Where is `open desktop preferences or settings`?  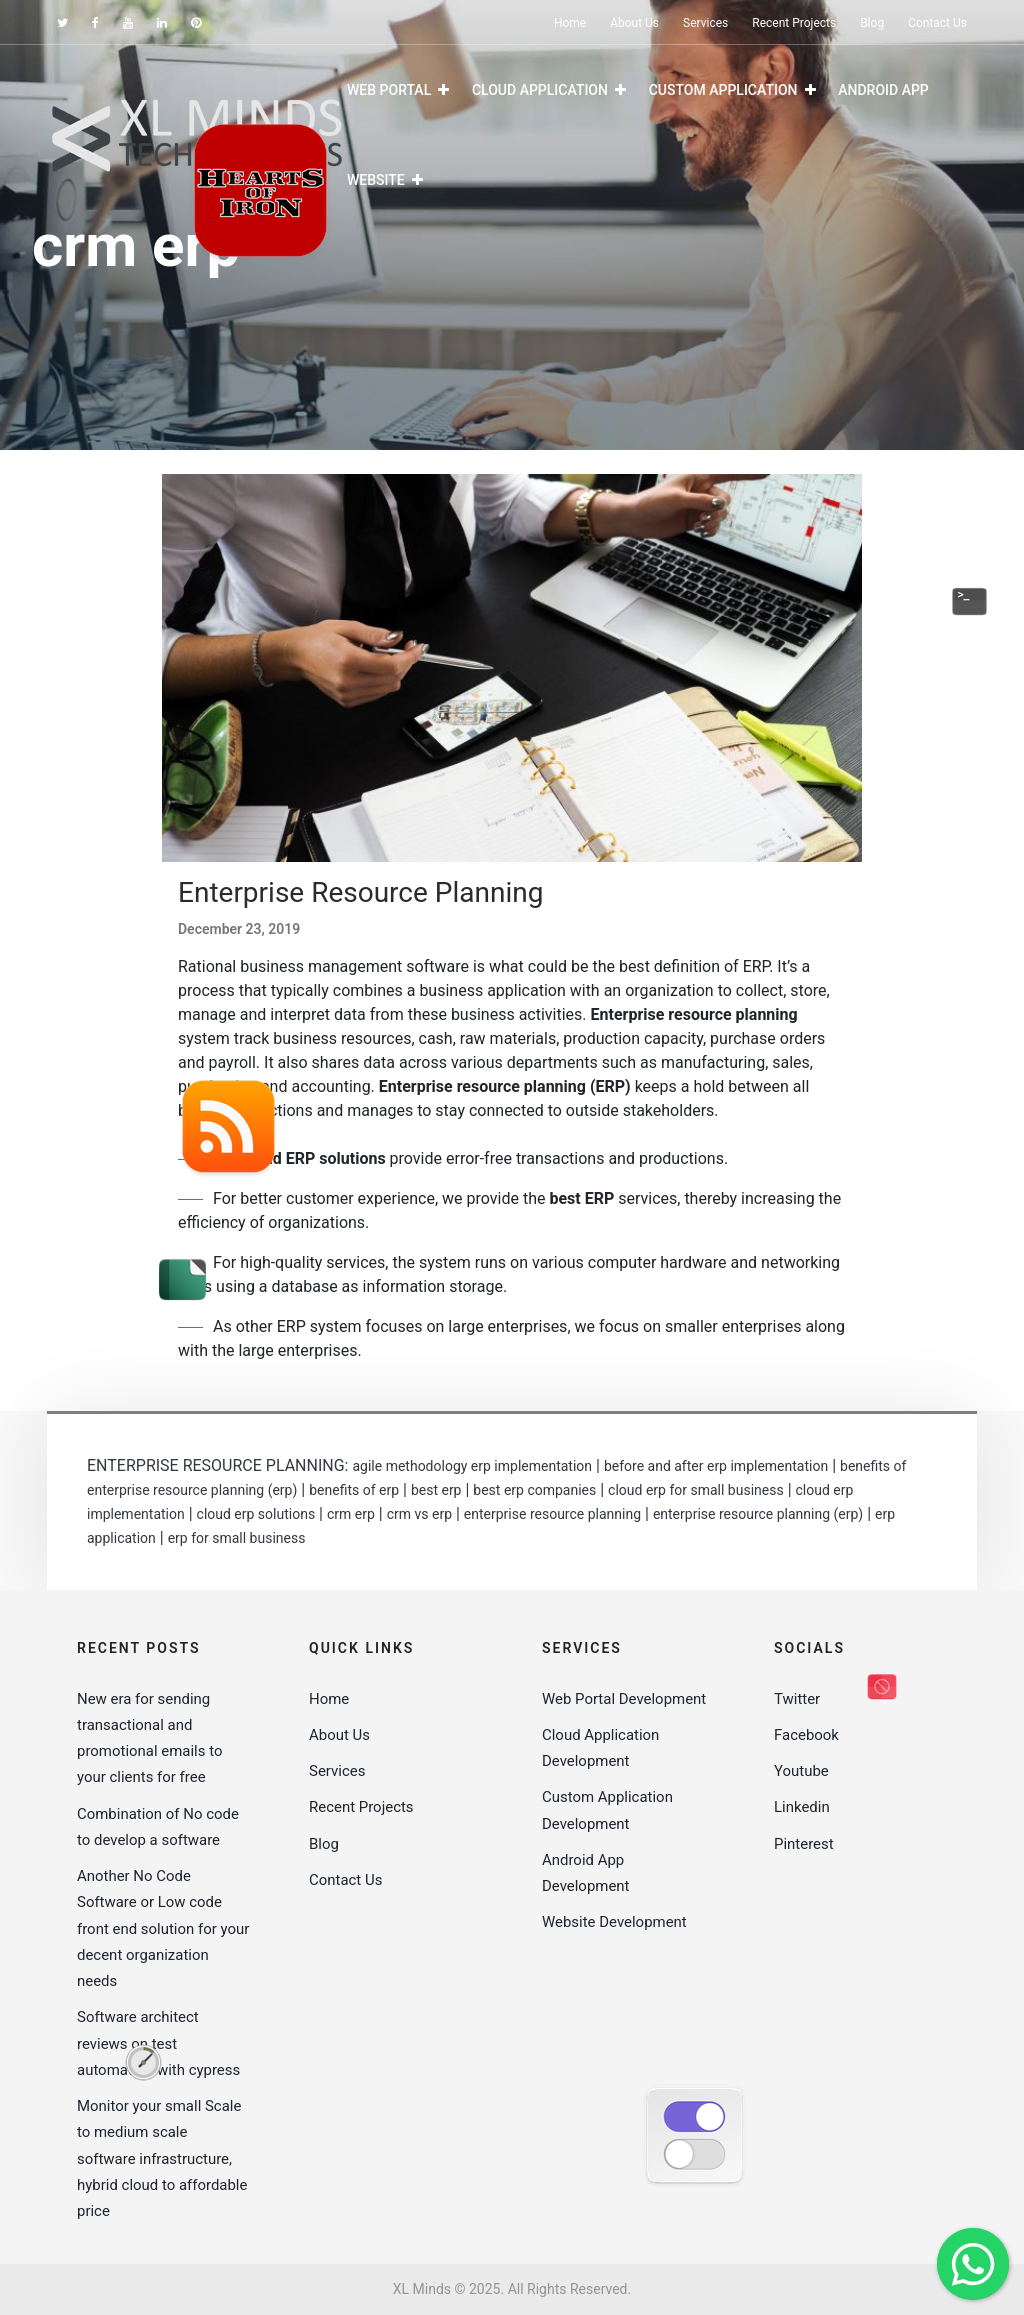 open desktop preferences or settings is located at coordinates (694, 2135).